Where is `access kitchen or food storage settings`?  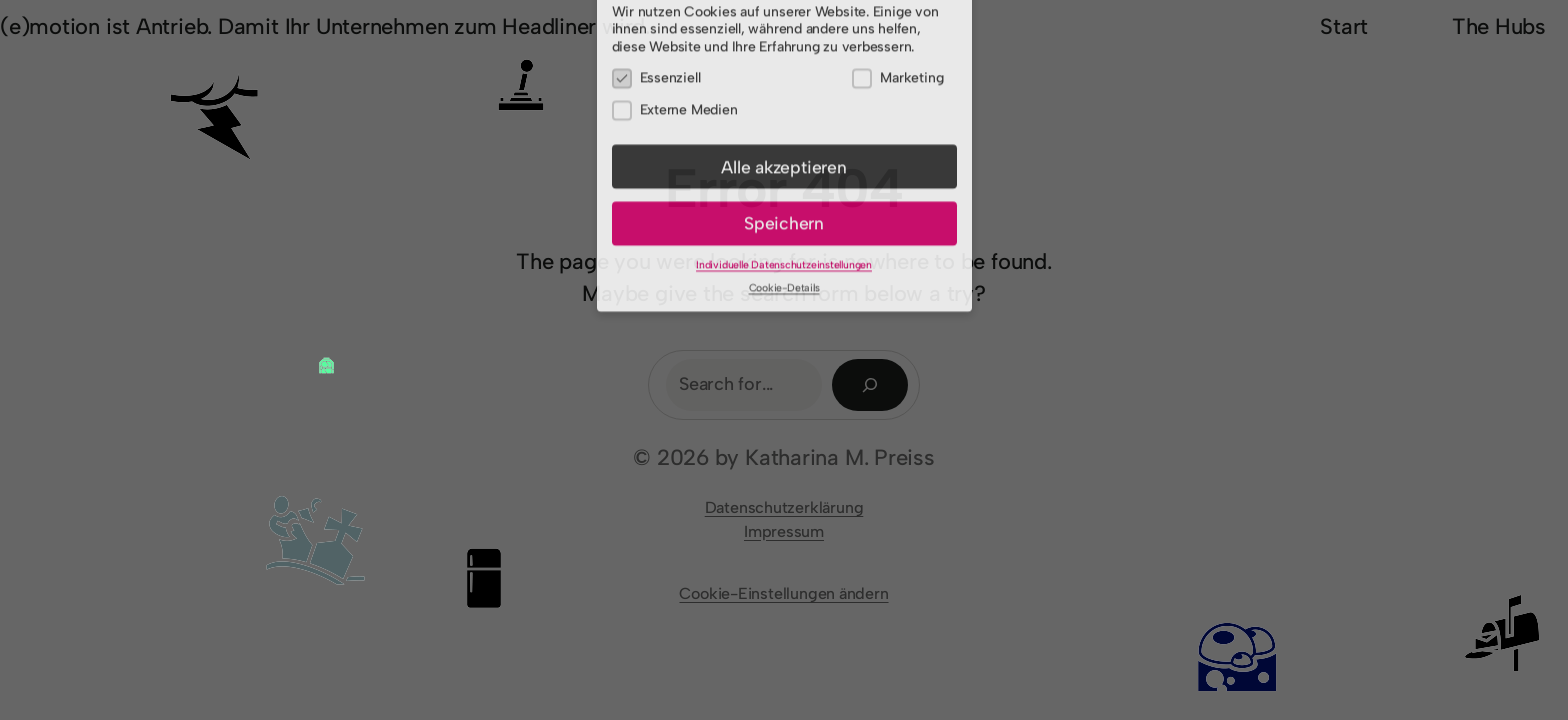
access kitchen or food storage settings is located at coordinates (484, 577).